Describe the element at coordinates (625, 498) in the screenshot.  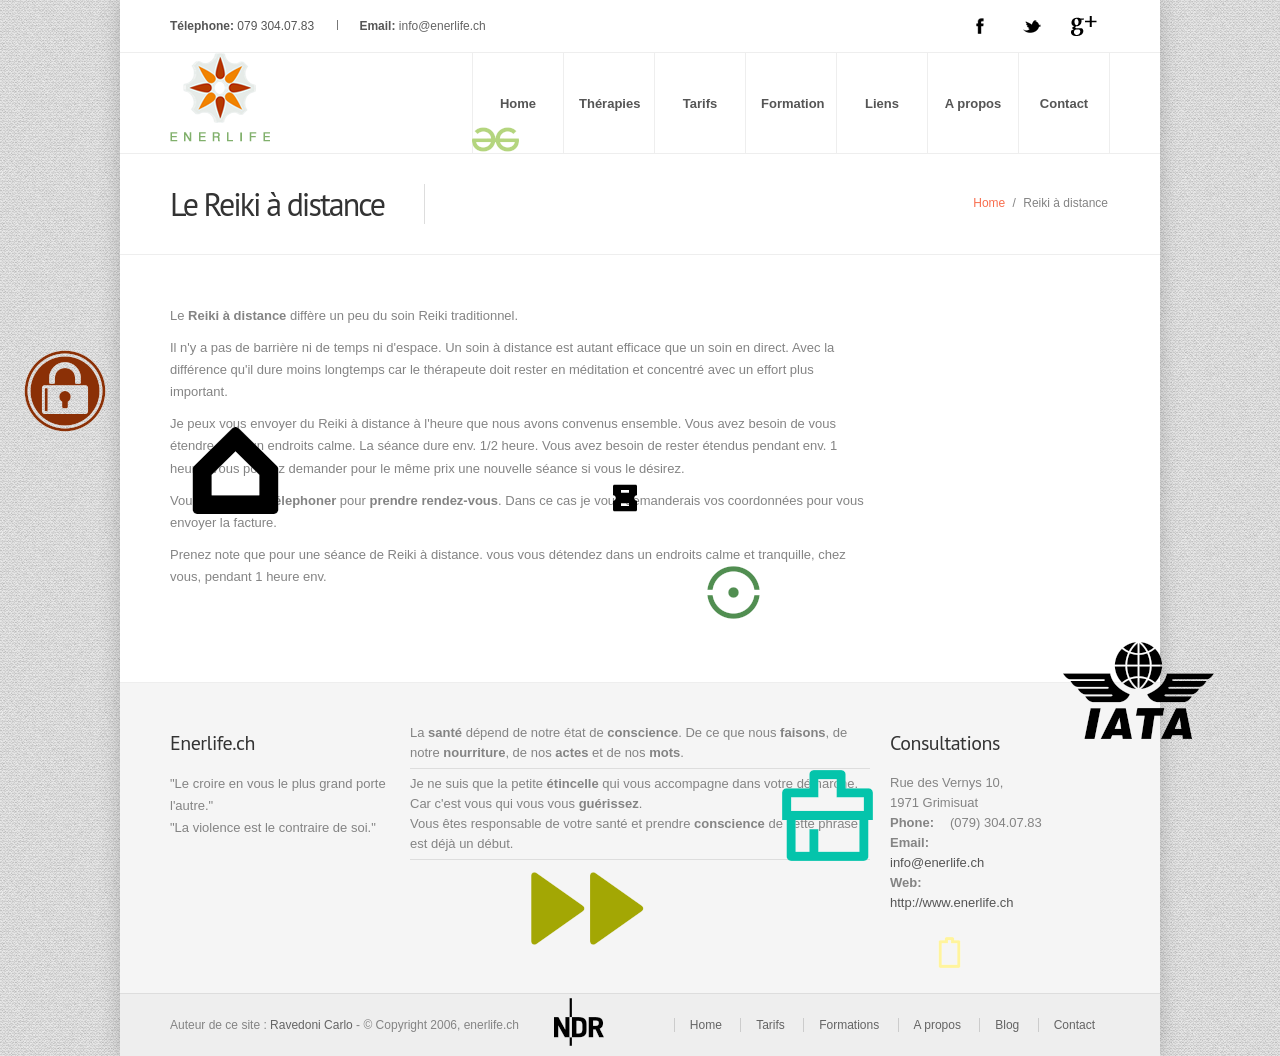
I see `apply a coupon or discount code` at that location.